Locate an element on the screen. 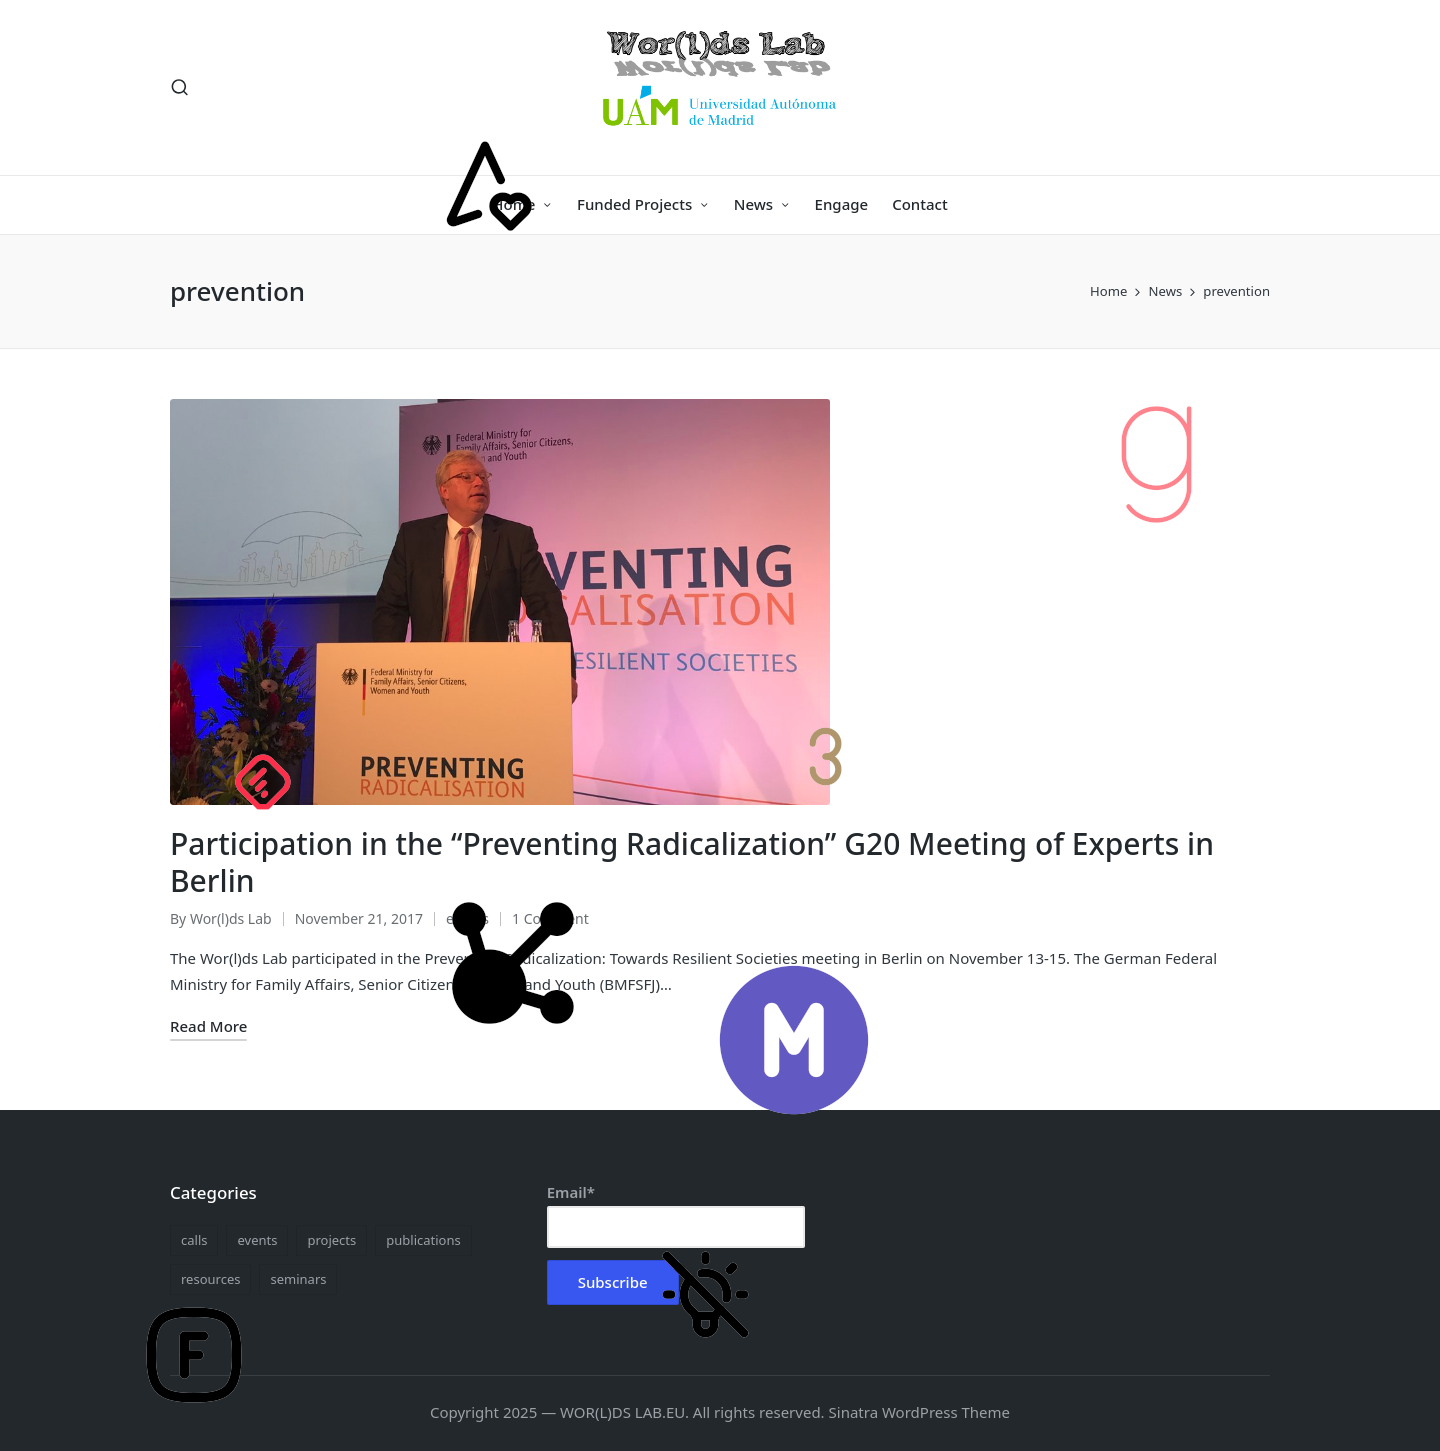  indicates step 3 in a multi-step process is located at coordinates (825, 756).